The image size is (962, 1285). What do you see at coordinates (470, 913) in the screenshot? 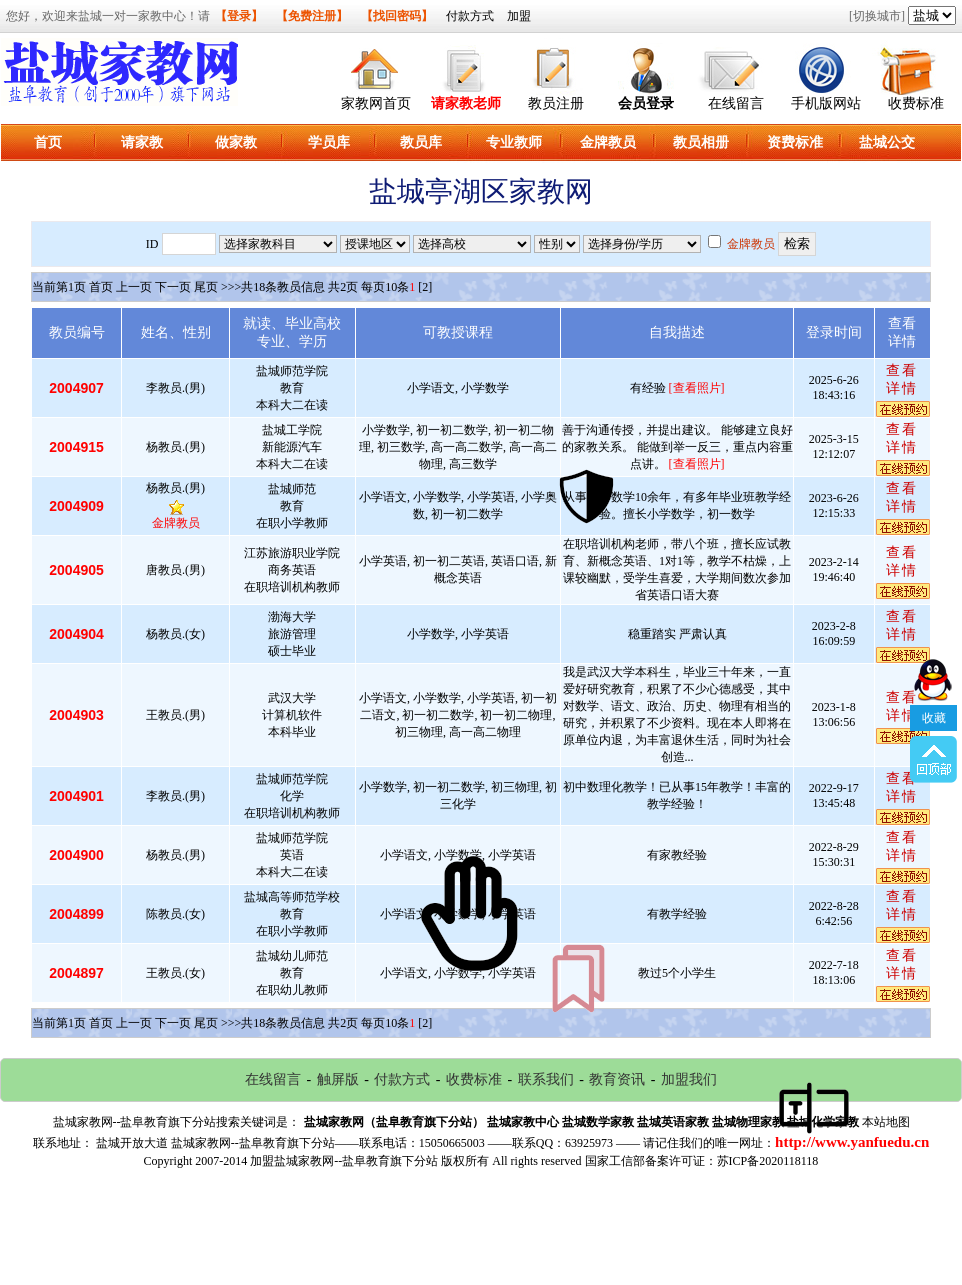
I see `three-finger gesture control` at bounding box center [470, 913].